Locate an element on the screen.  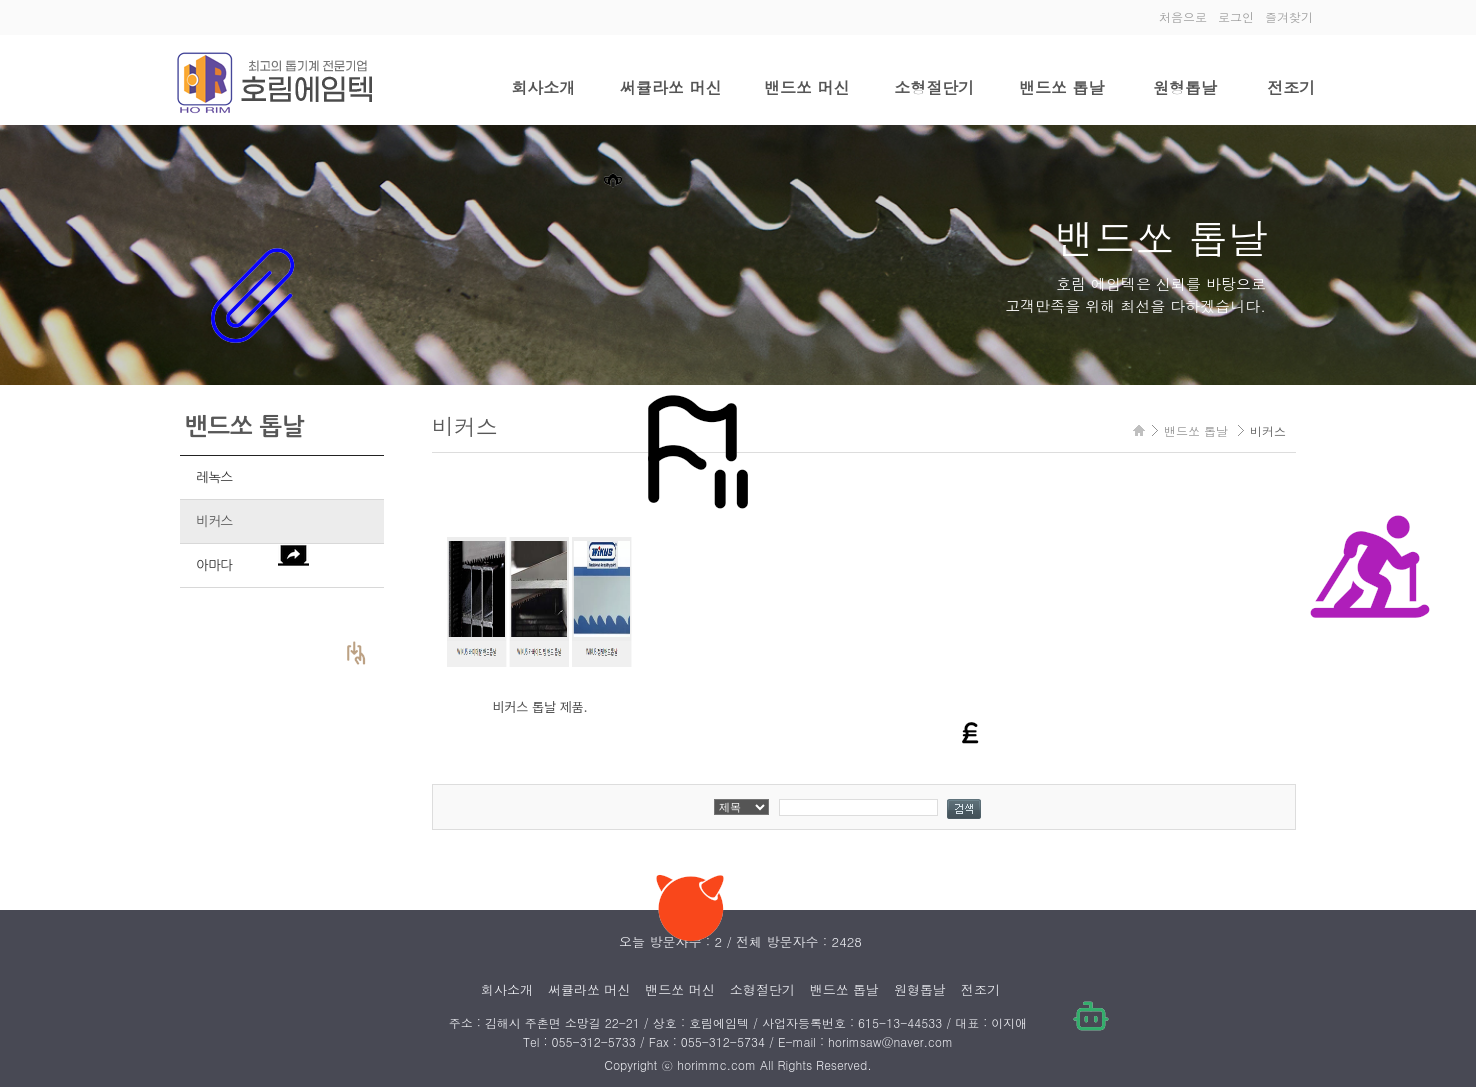
freebsd operating system logo is located at coordinates (690, 908).